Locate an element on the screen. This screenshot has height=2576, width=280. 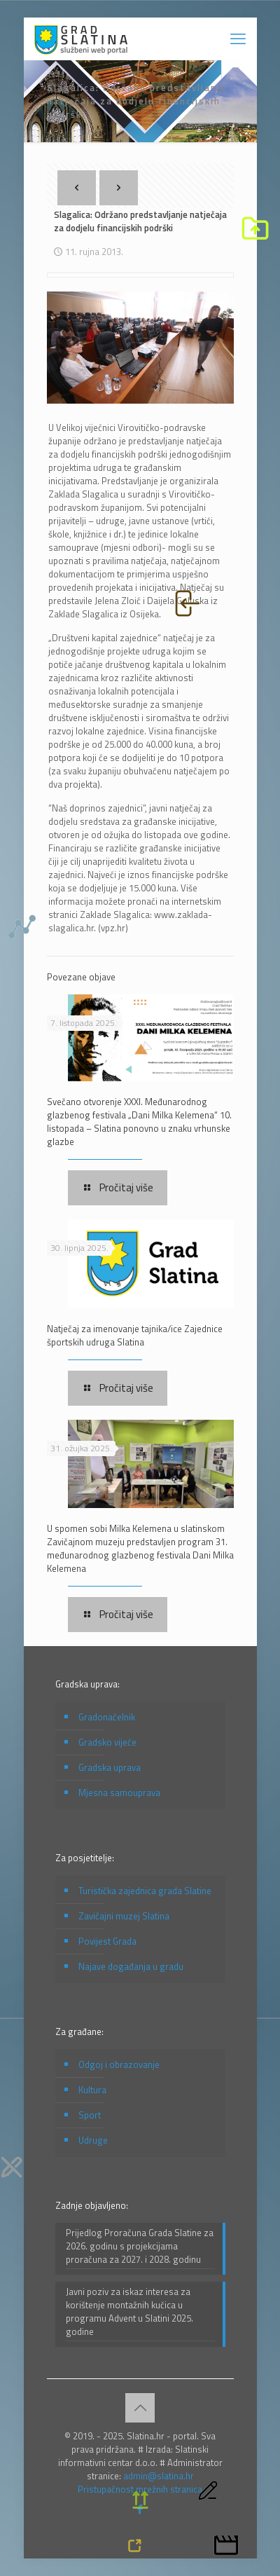
upload multiple files is located at coordinates (140, 2500).